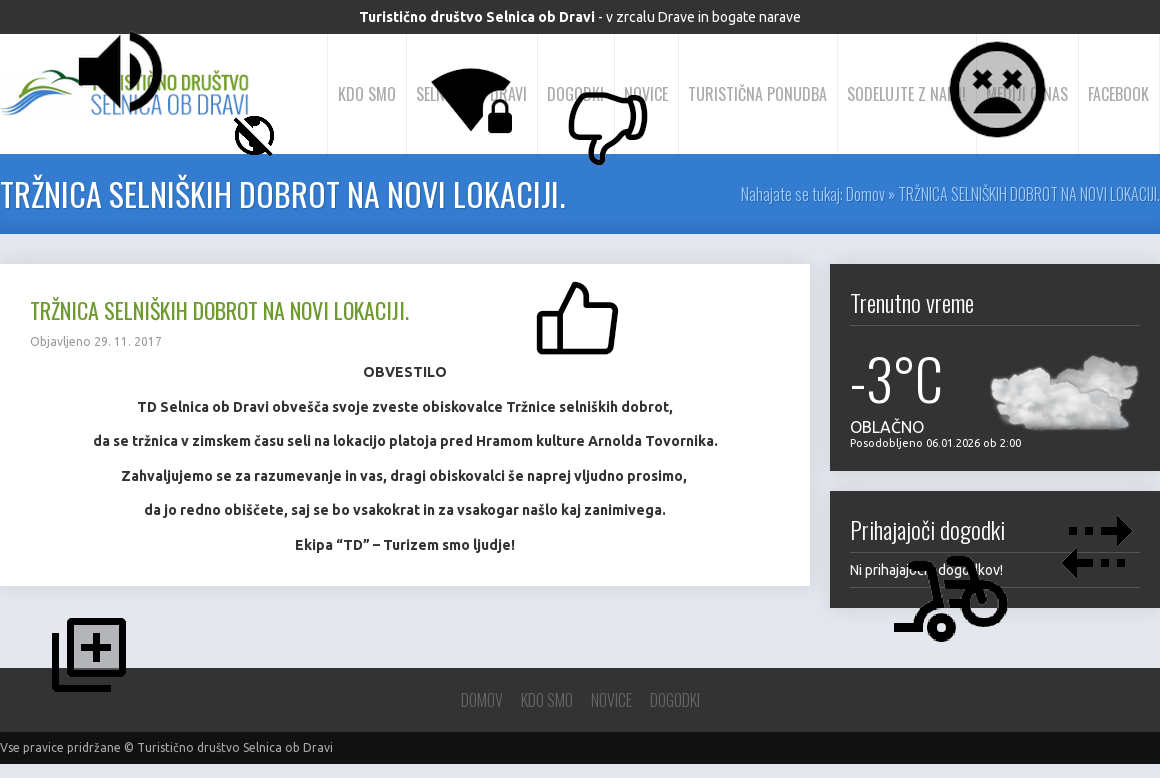 The height and width of the screenshot is (778, 1160). I want to click on increase or unmute audio volume, so click(120, 71).